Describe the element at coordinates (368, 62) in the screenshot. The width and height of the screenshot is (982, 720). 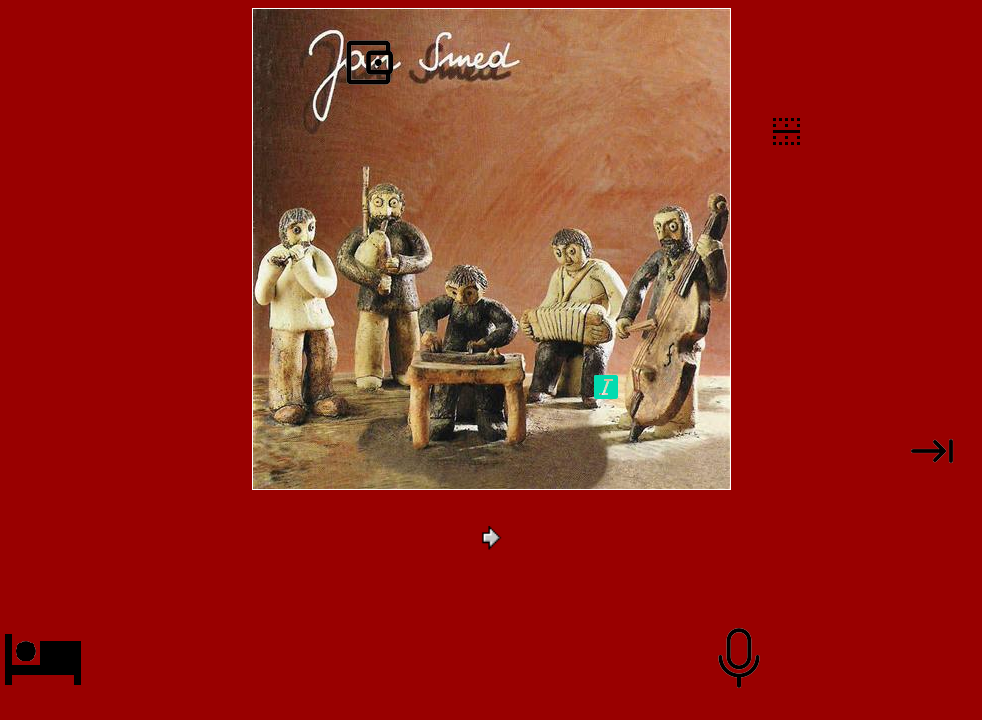
I see `access your wallet or payment methods` at that location.